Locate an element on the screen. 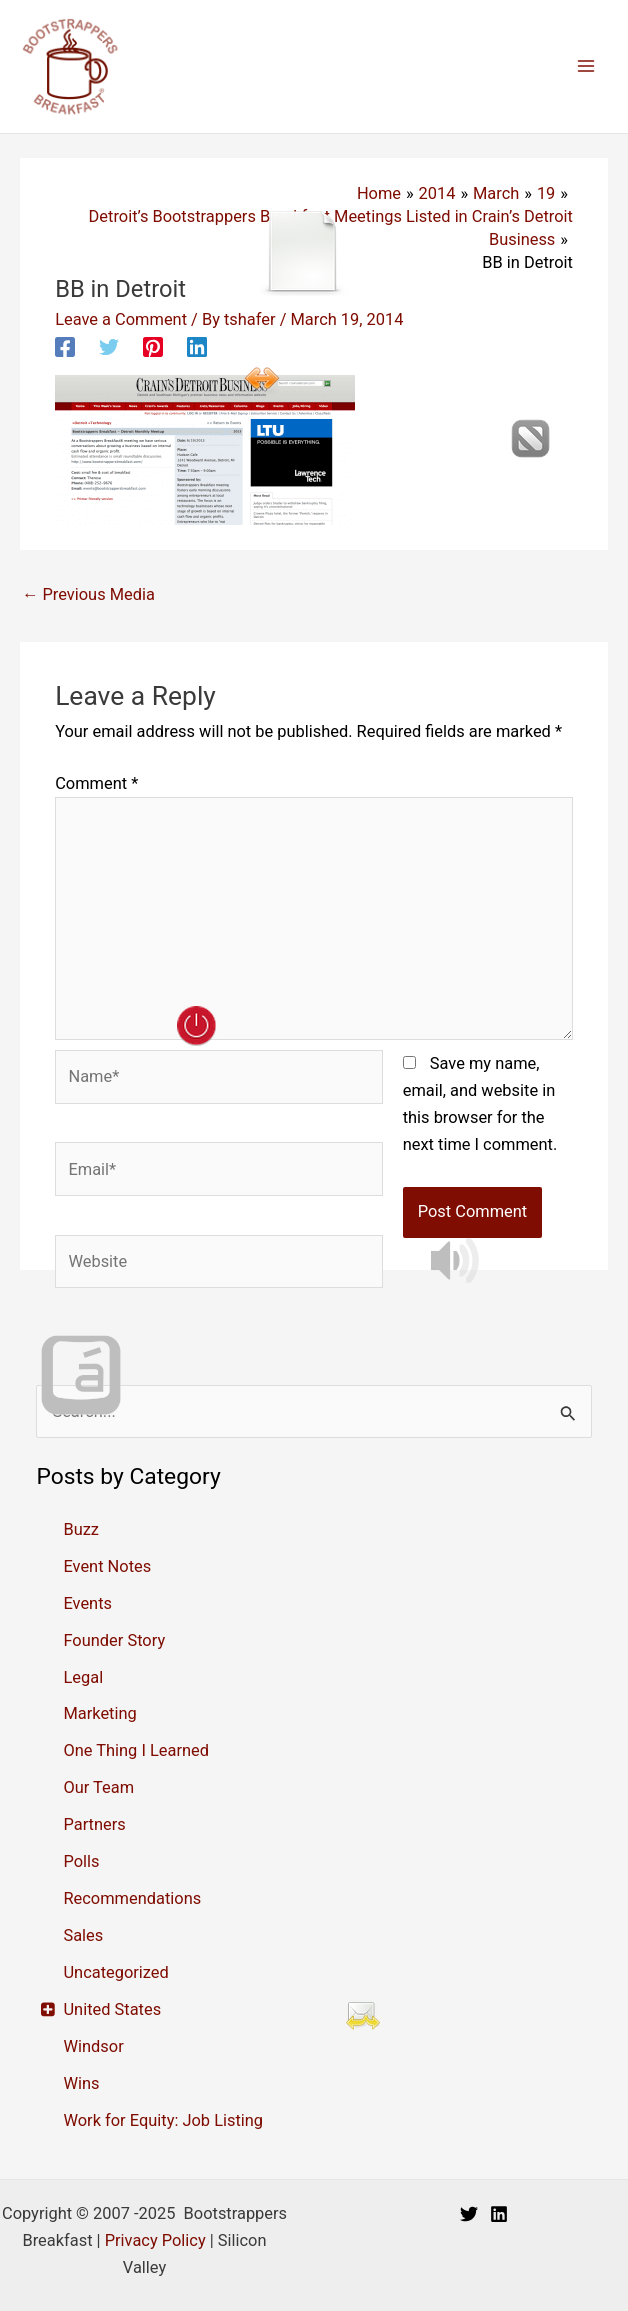 The image size is (628, 2311). a text or document file preview is located at coordinates (304, 251).